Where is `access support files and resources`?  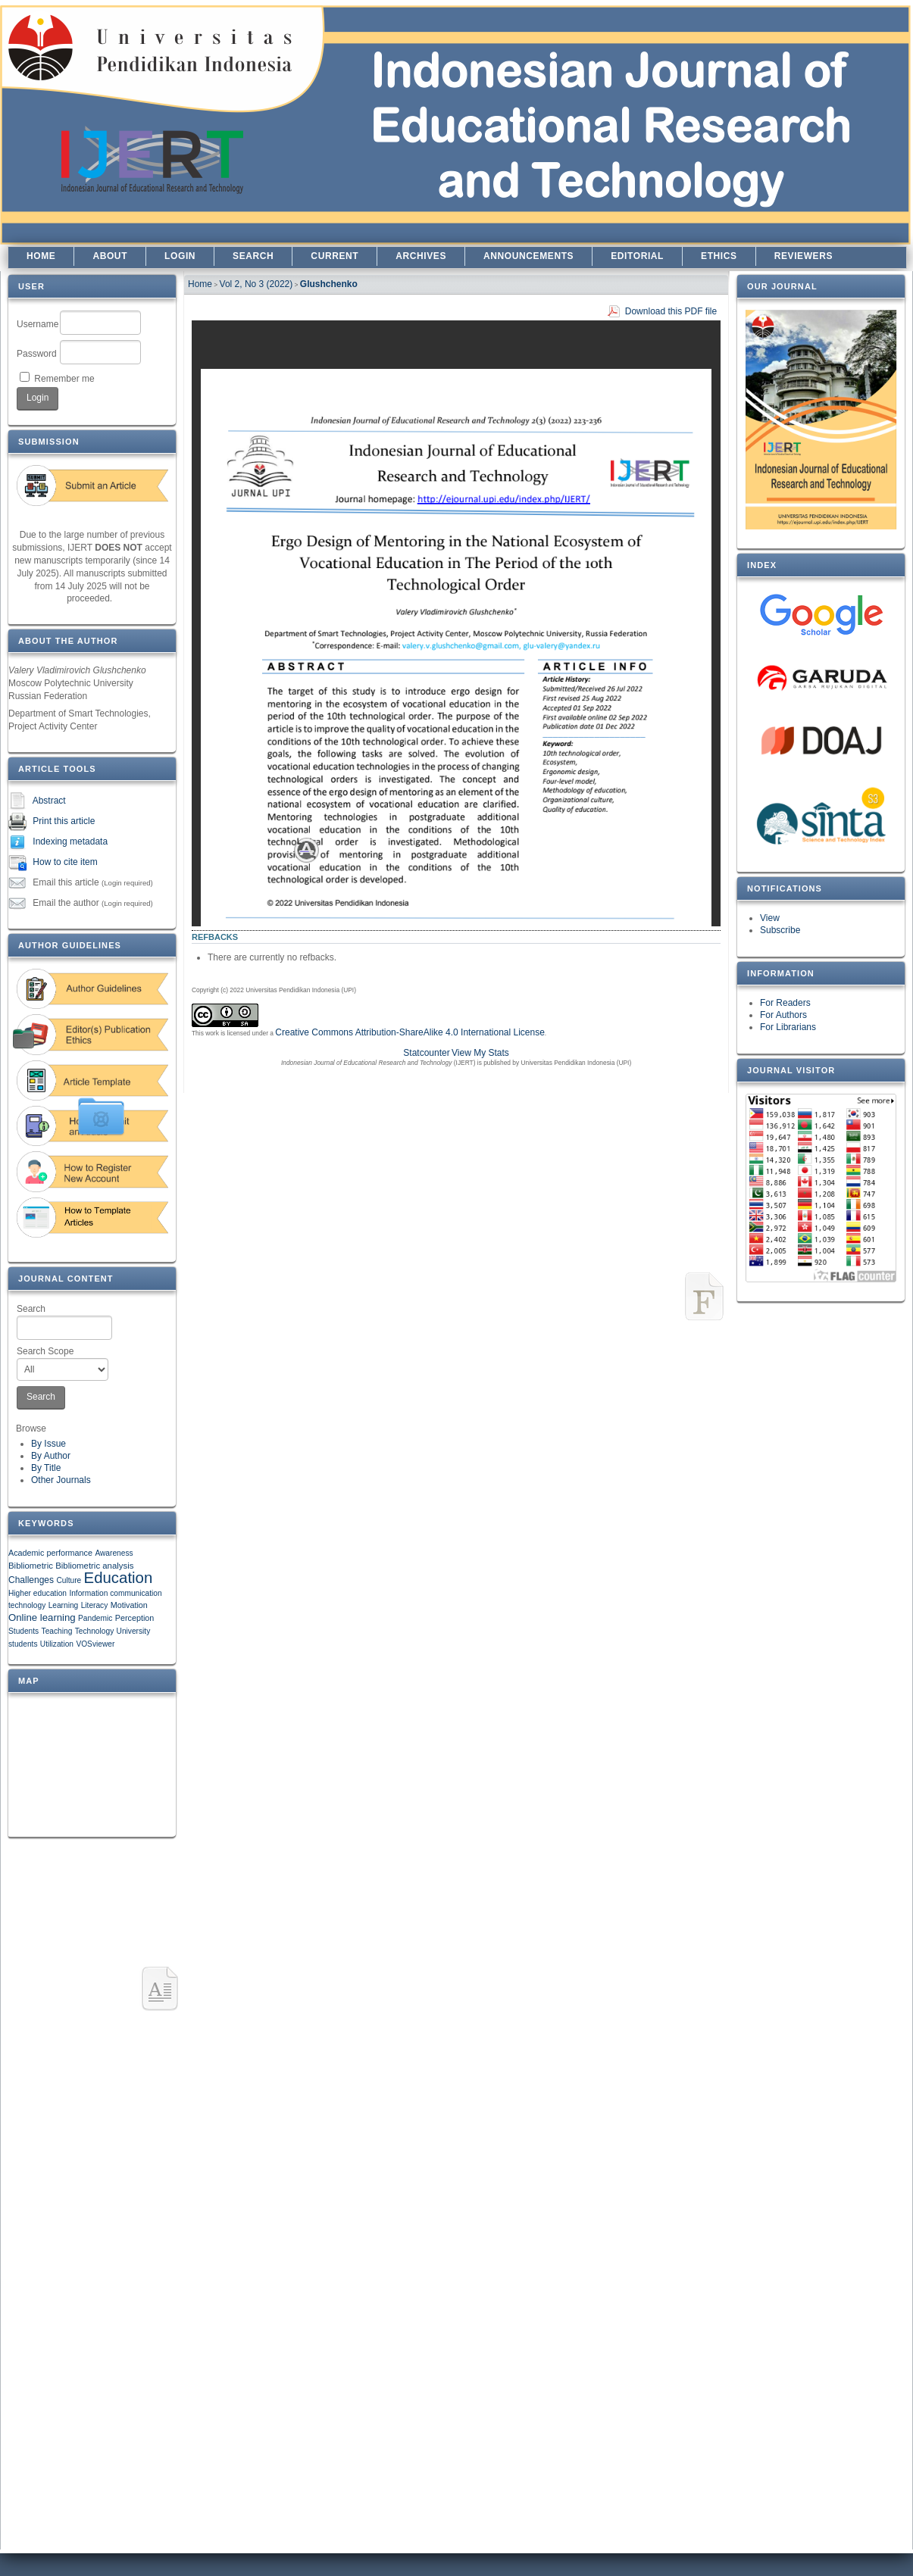 access support files and resources is located at coordinates (101, 1116).